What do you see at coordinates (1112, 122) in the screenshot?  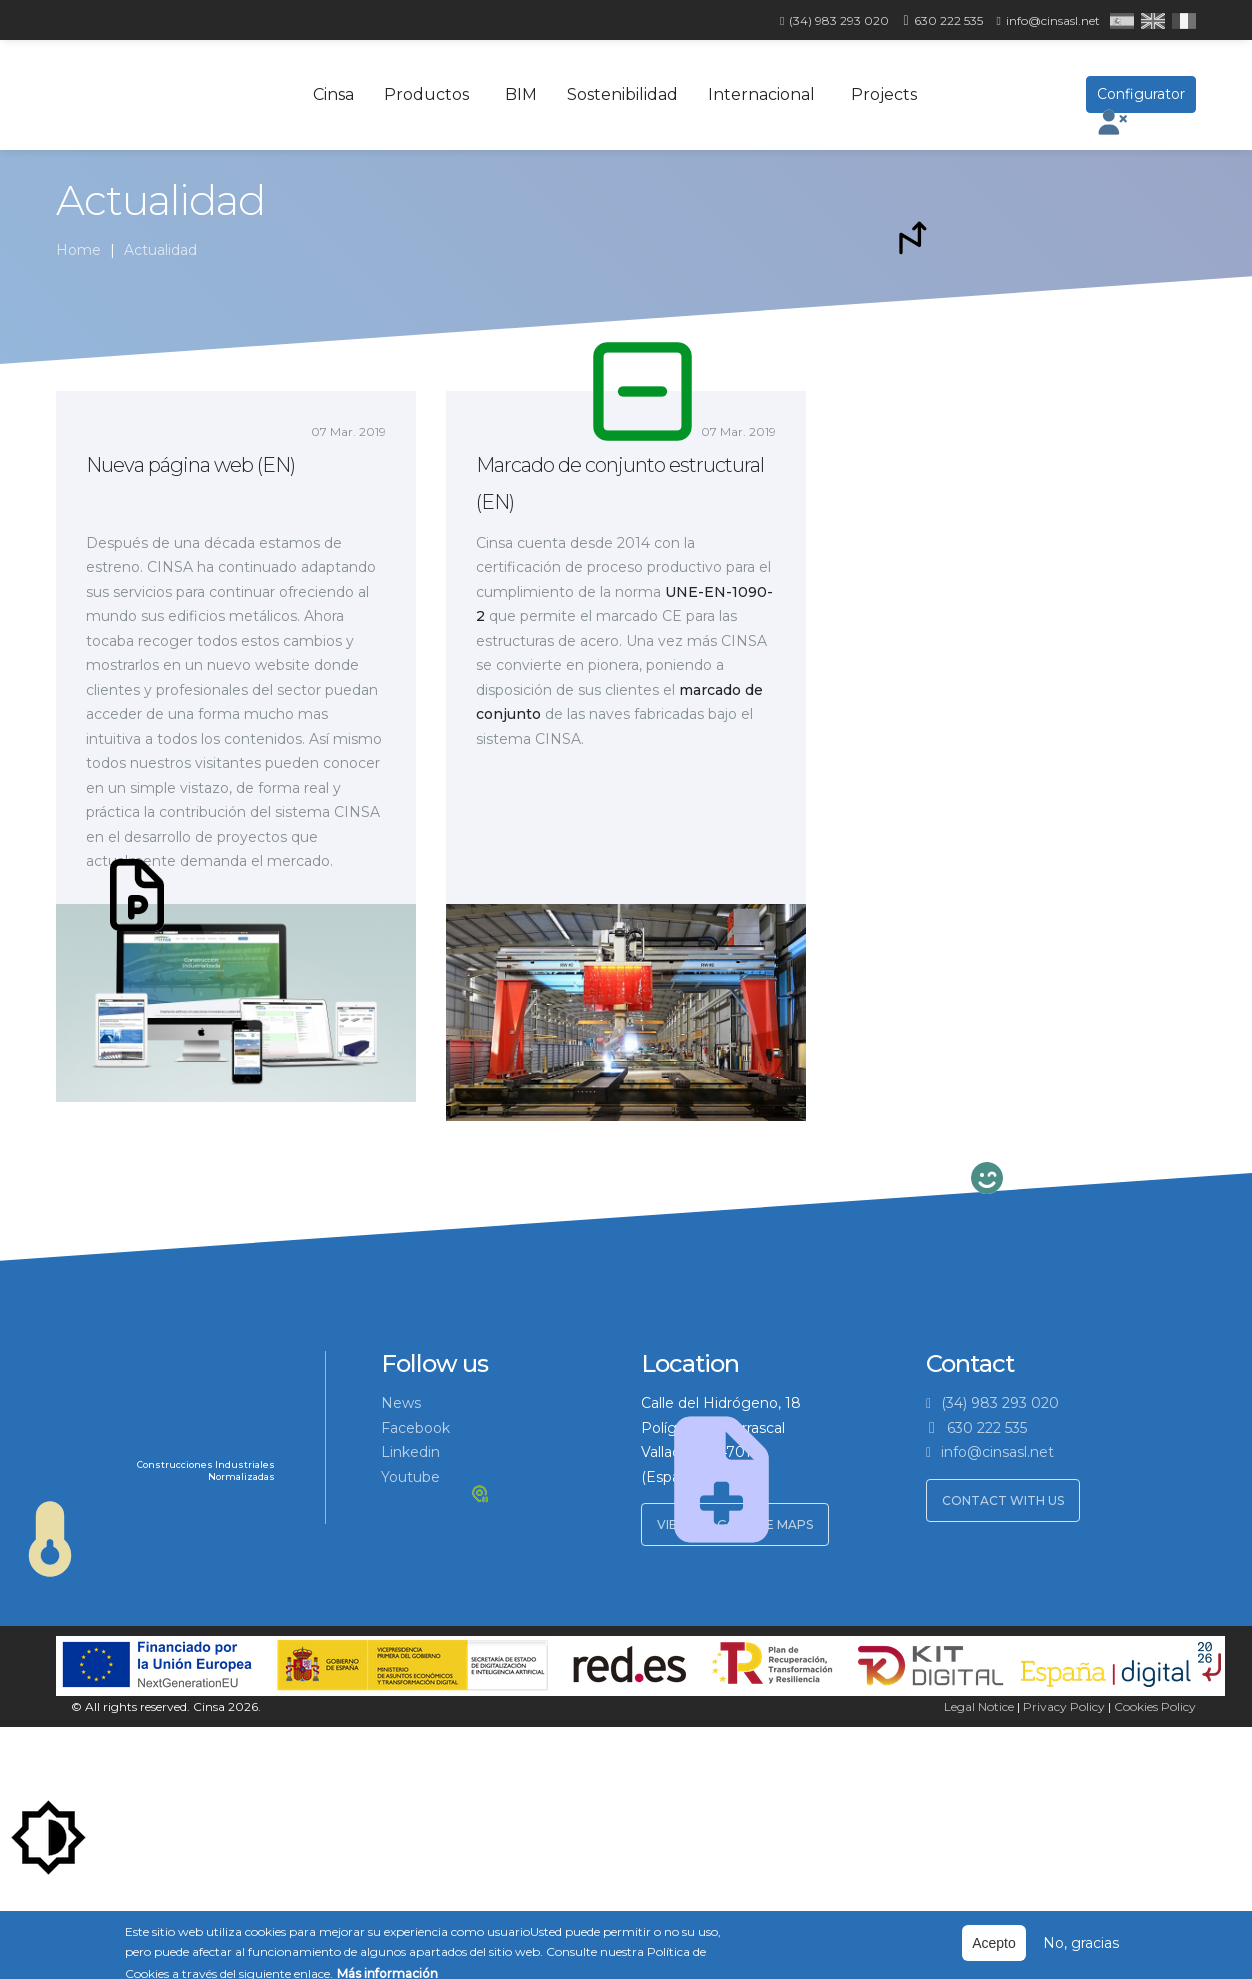 I see `remove a user or contact` at bounding box center [1112, 122].